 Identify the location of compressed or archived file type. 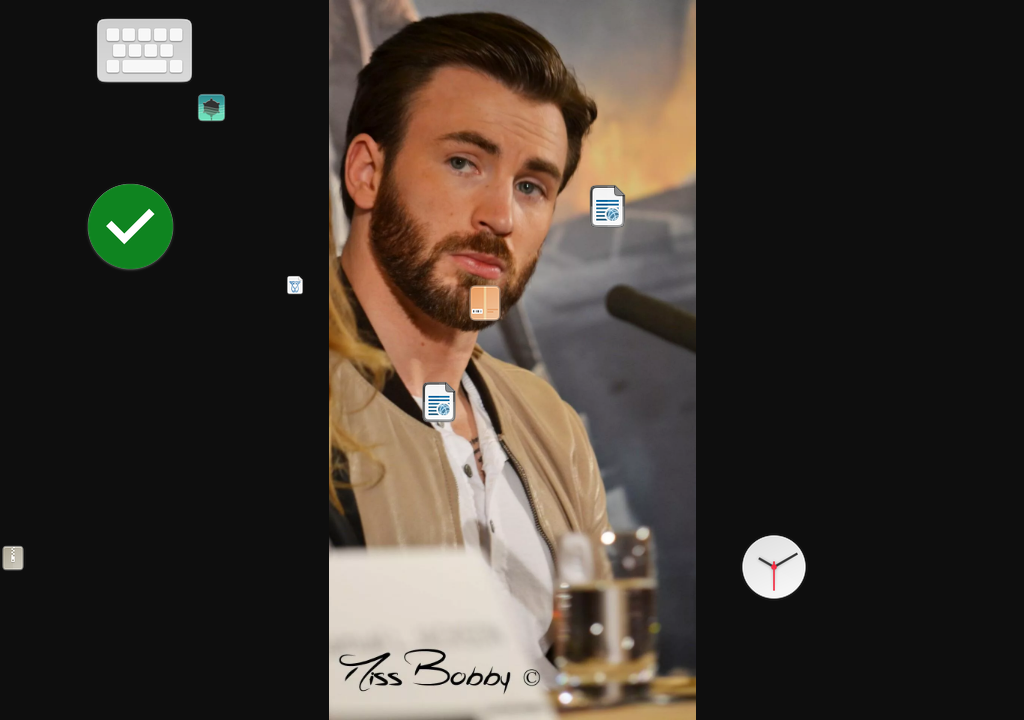
(485, 303).